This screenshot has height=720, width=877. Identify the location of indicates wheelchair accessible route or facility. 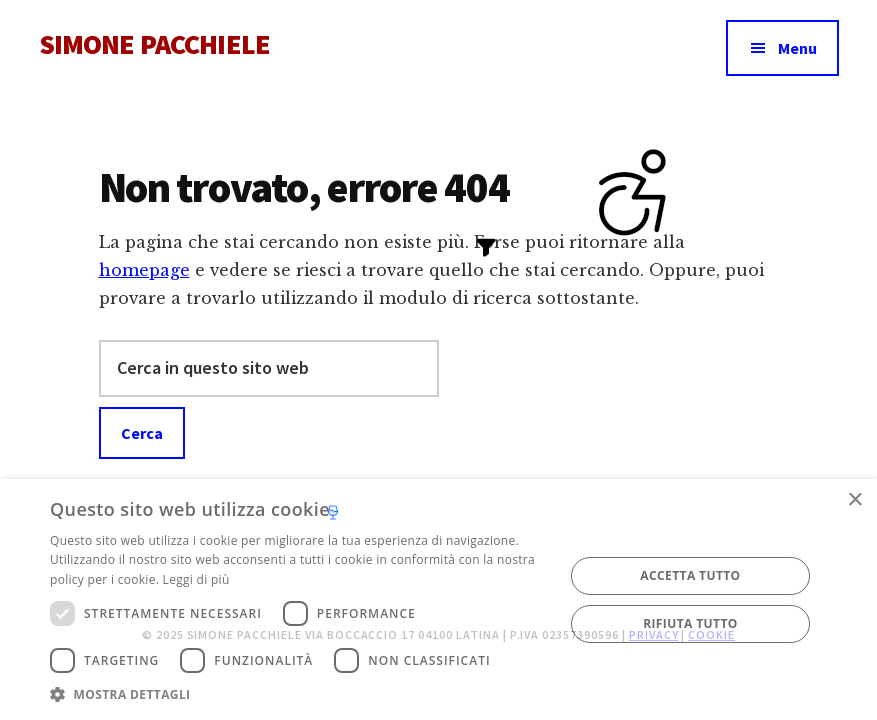
(634, 194).